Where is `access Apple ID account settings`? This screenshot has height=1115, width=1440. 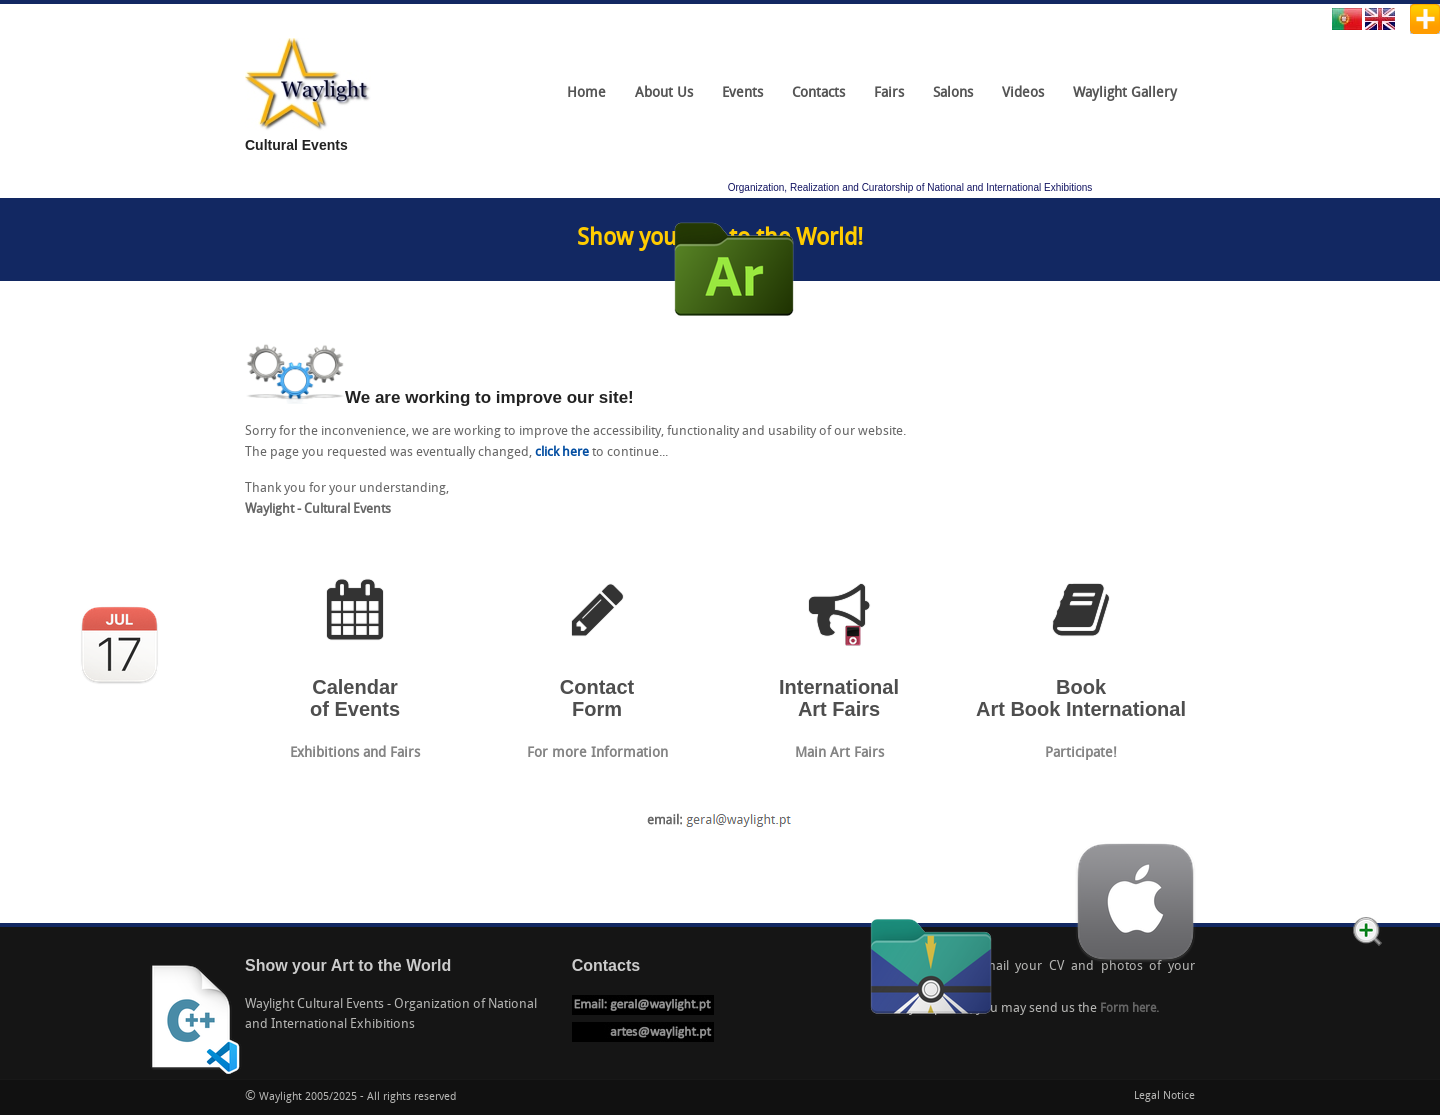 access Apple ID account settings is located at coordinates (1135, 901).